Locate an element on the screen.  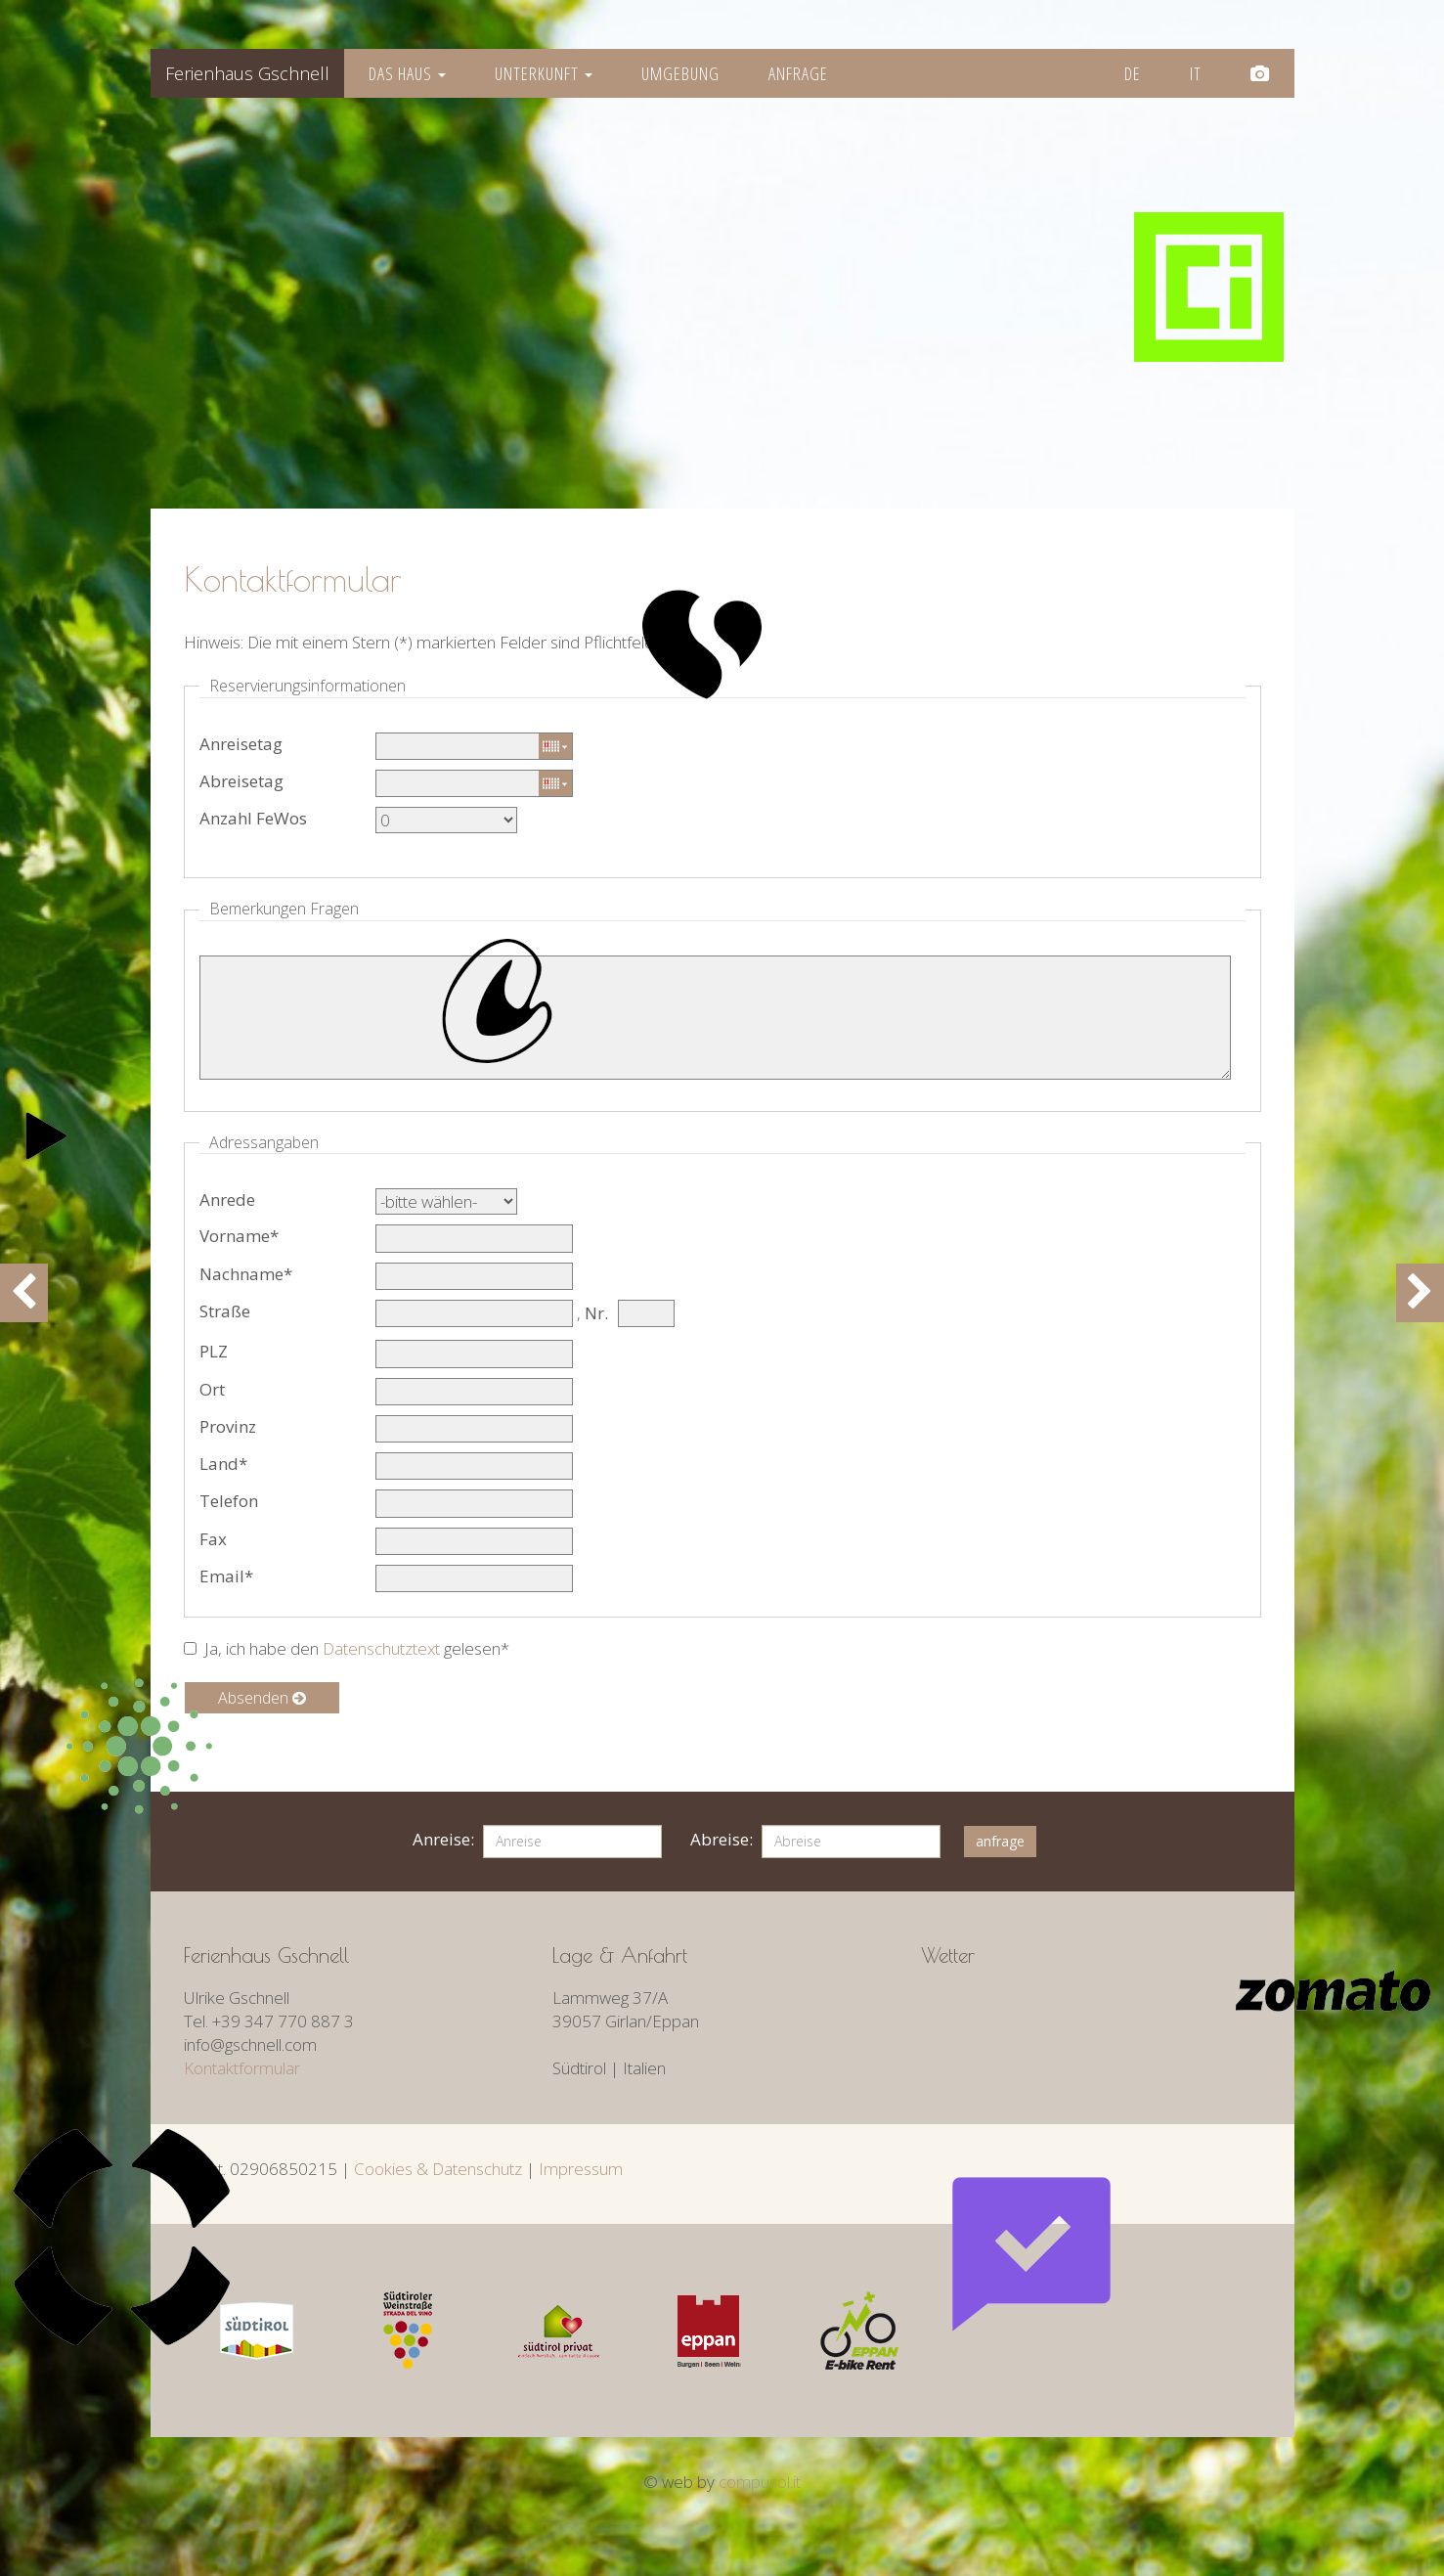
message sent successfully is located at coordinates (1031, 2248).